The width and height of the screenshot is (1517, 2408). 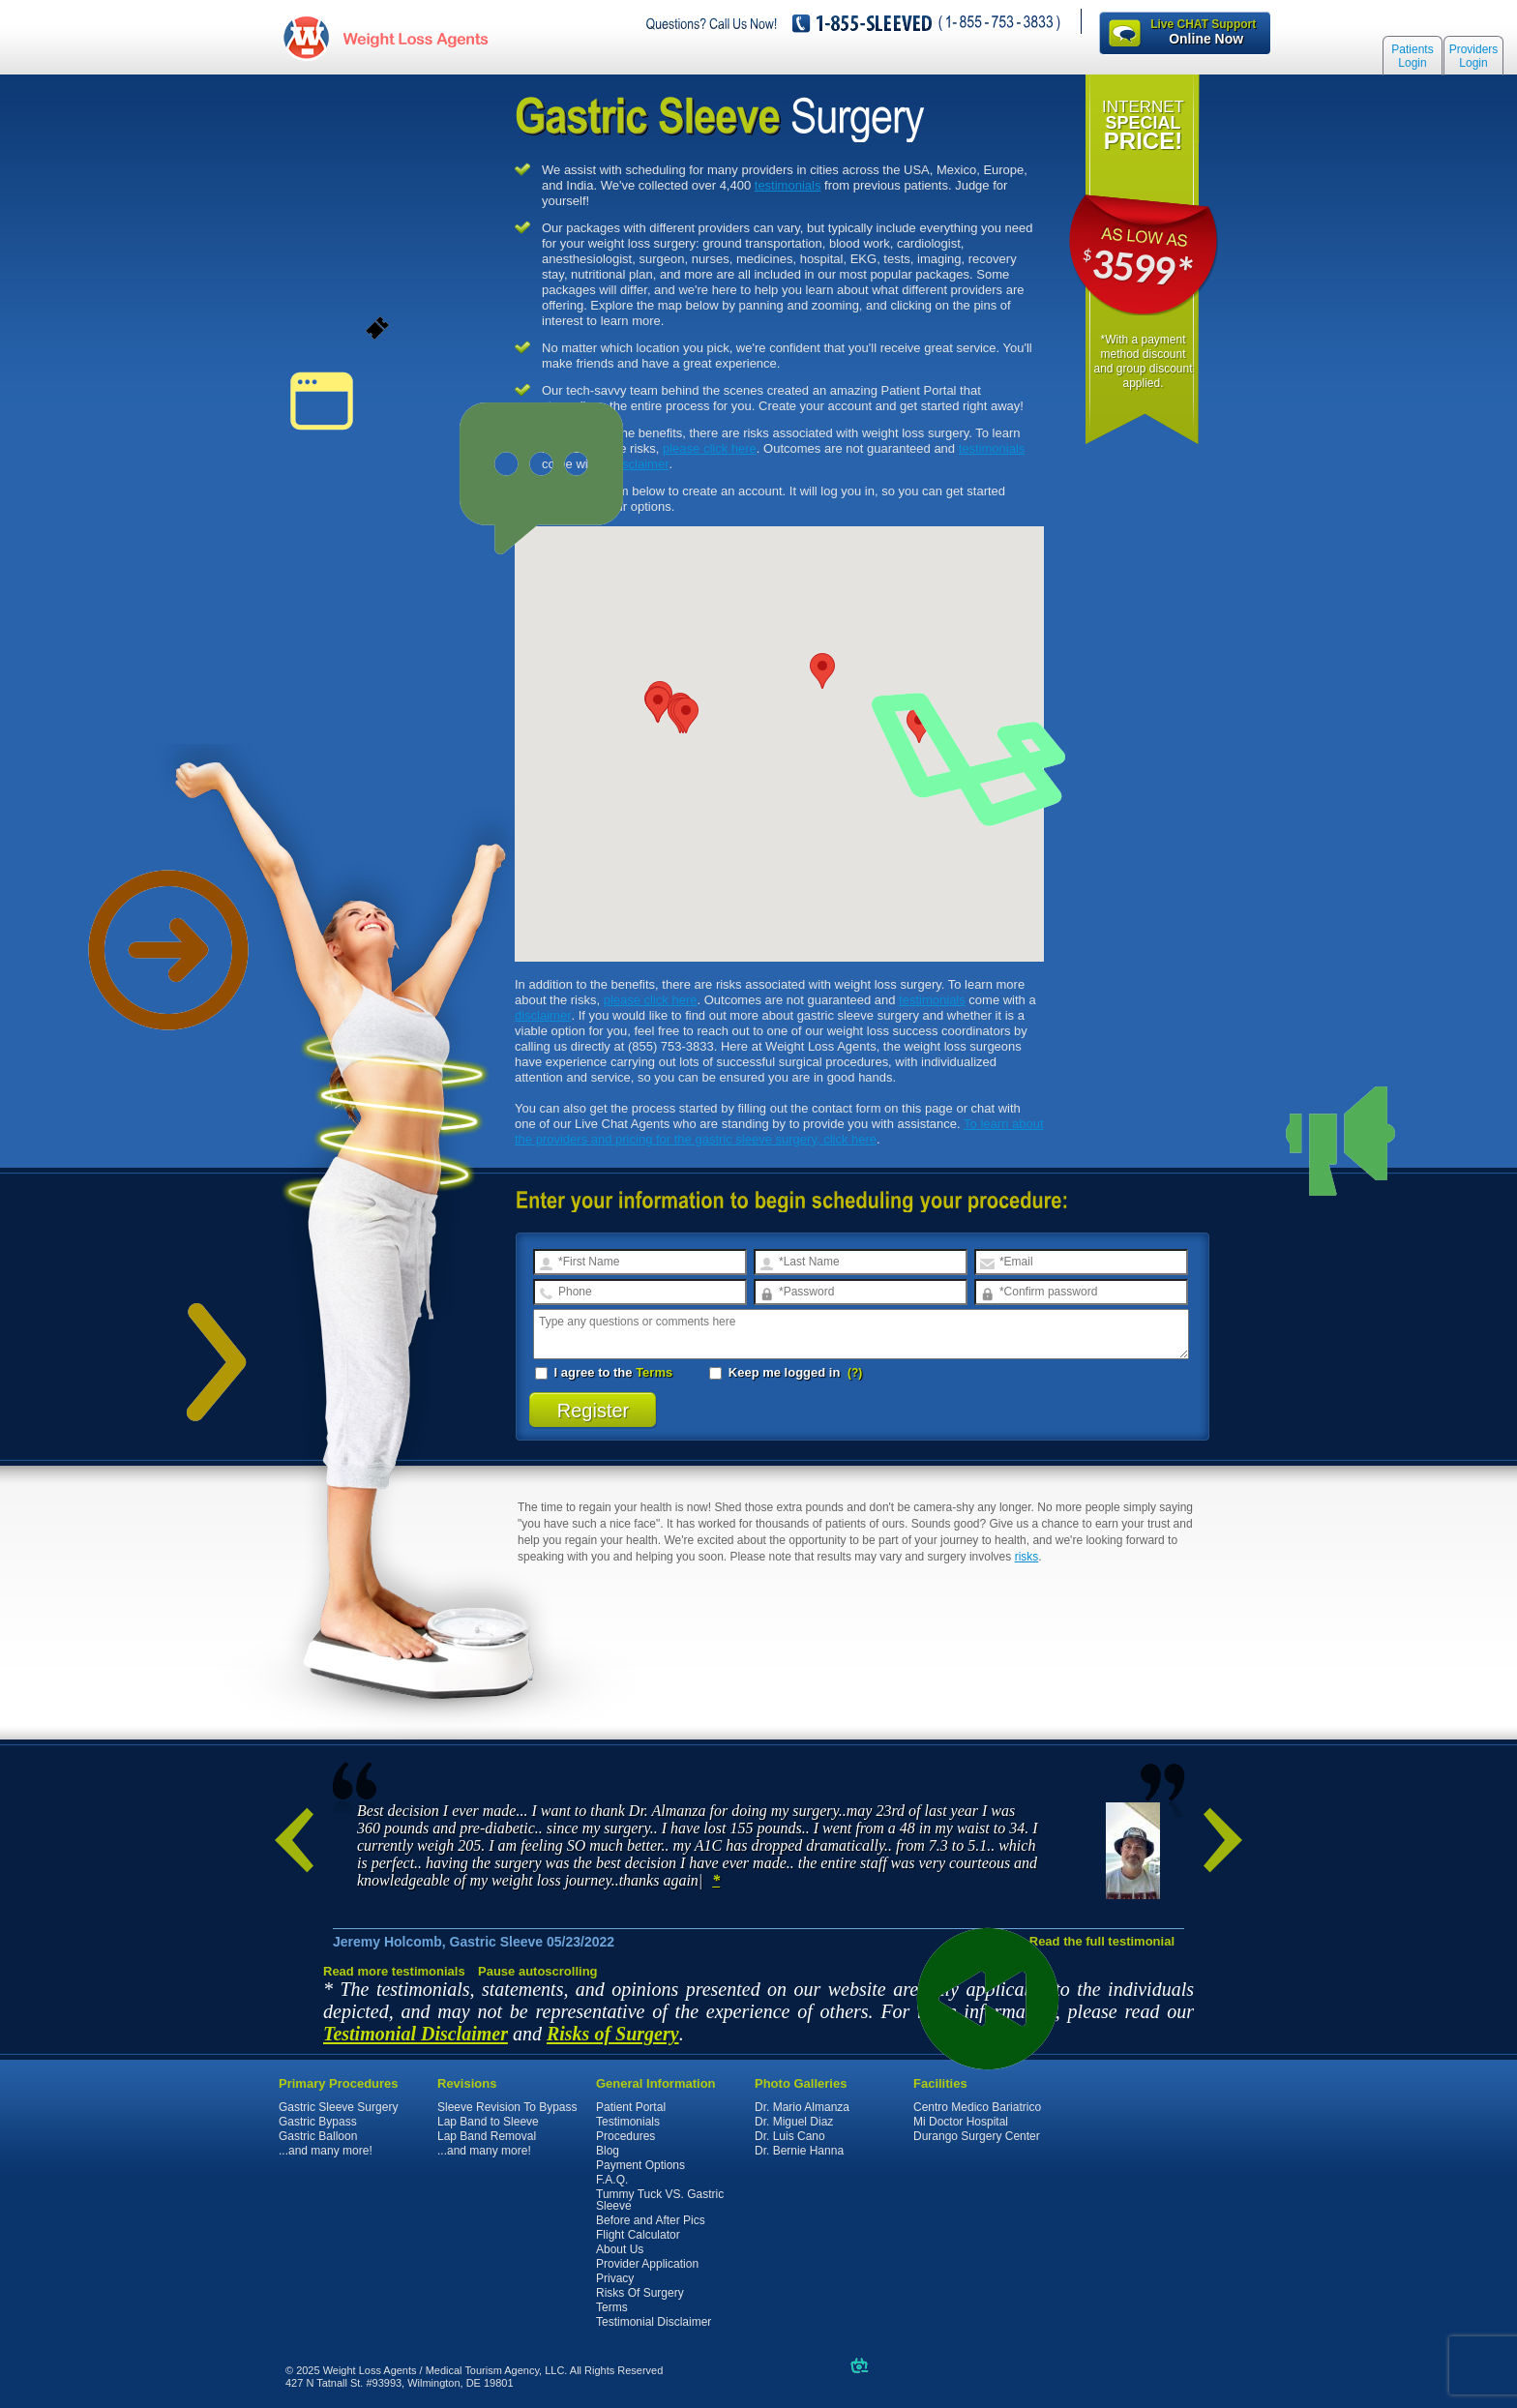 What do you see at coordinates (859, 2365) in the screenshot?
I see `remove item from basket` at bounding box center [859, 2365].